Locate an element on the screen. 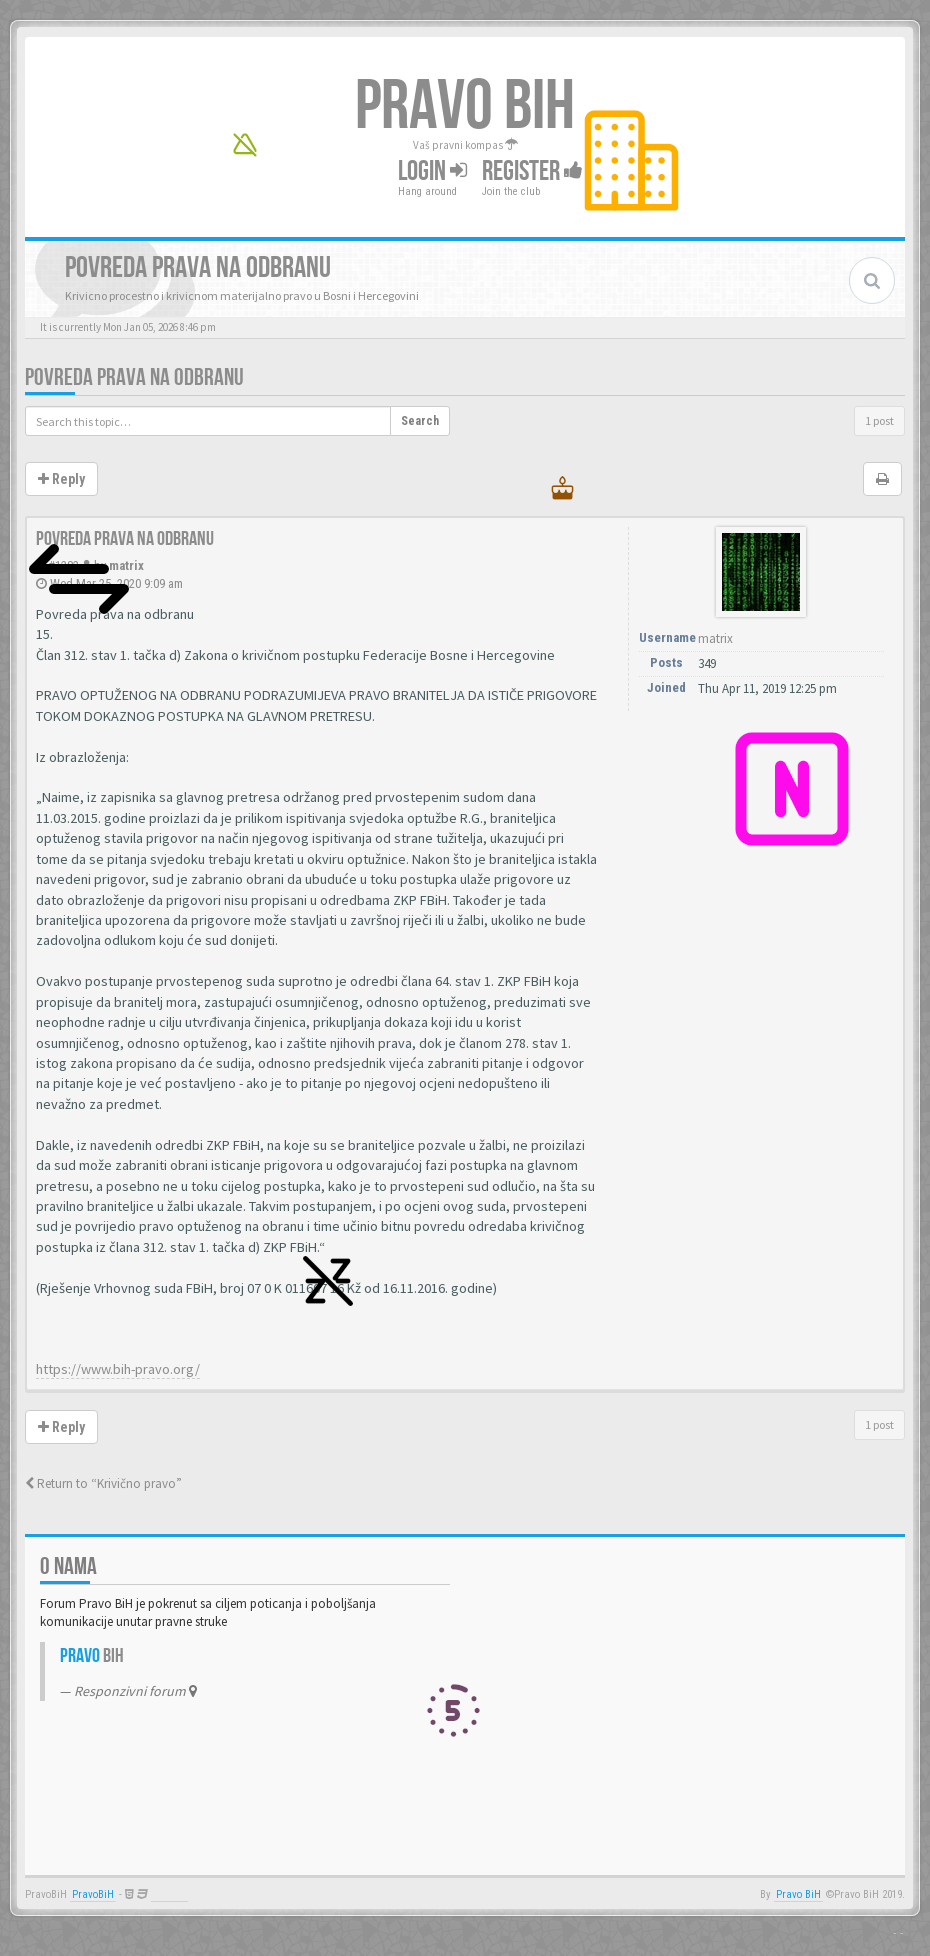 The image size is (930, 1956). set timer or countdown for 5 minutes is located at coordinates (453, 1710).